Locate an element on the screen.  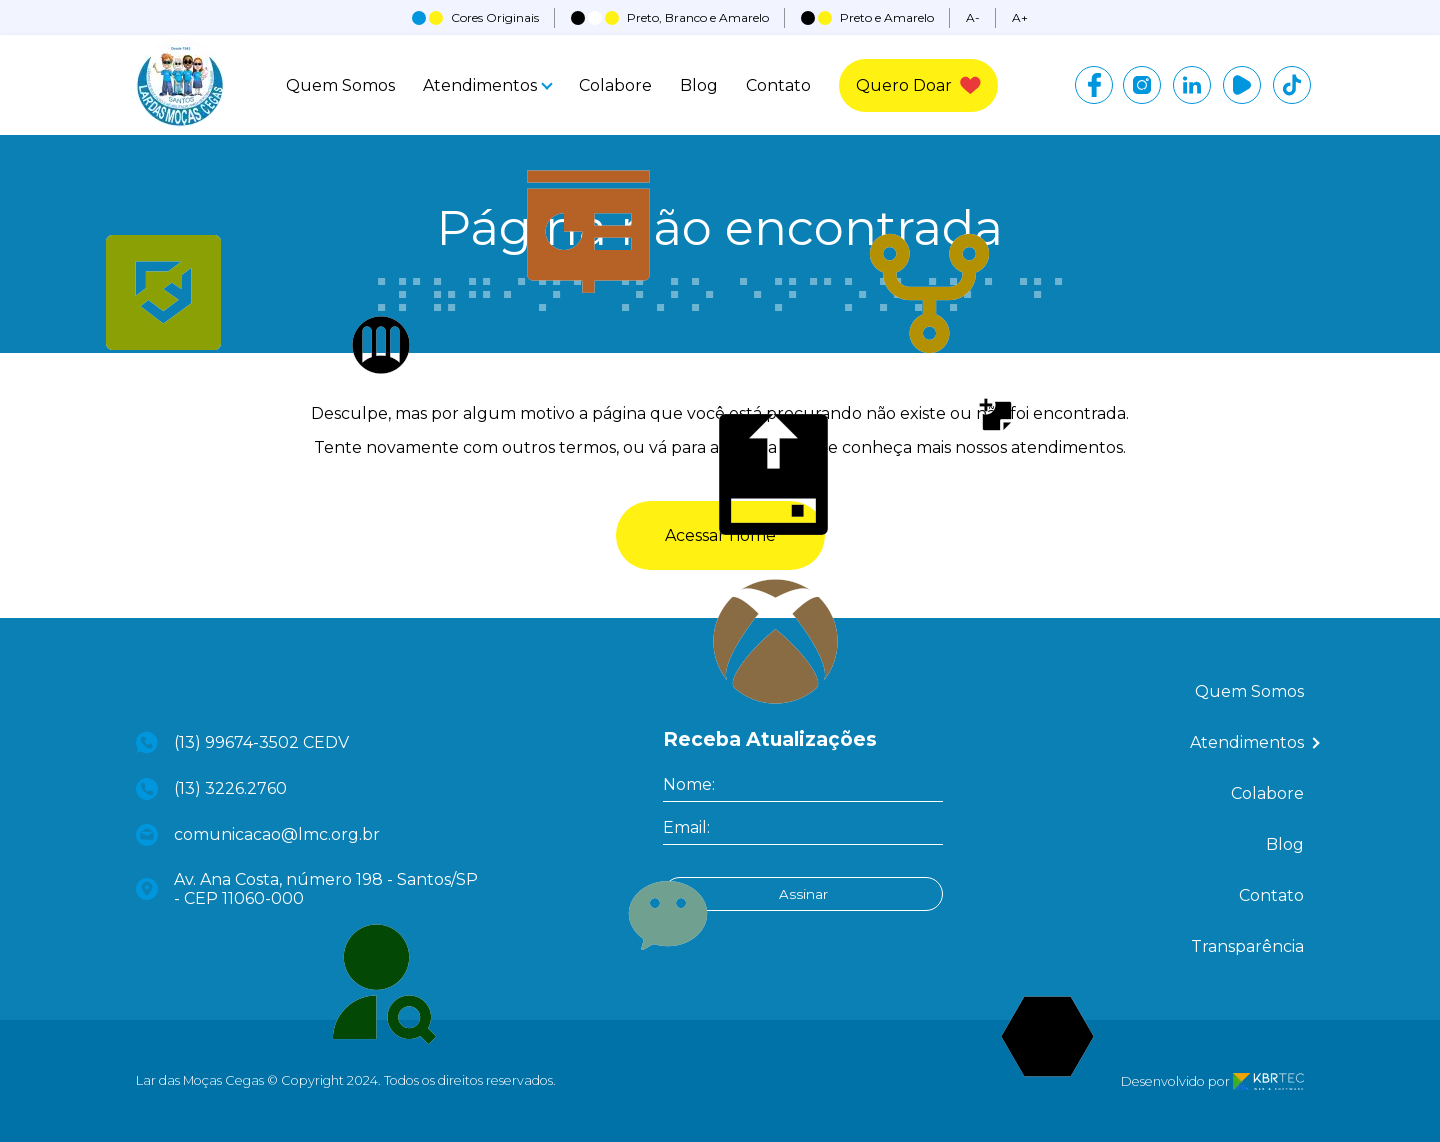
open wechat messaging app is located at coordinates (668, 914).